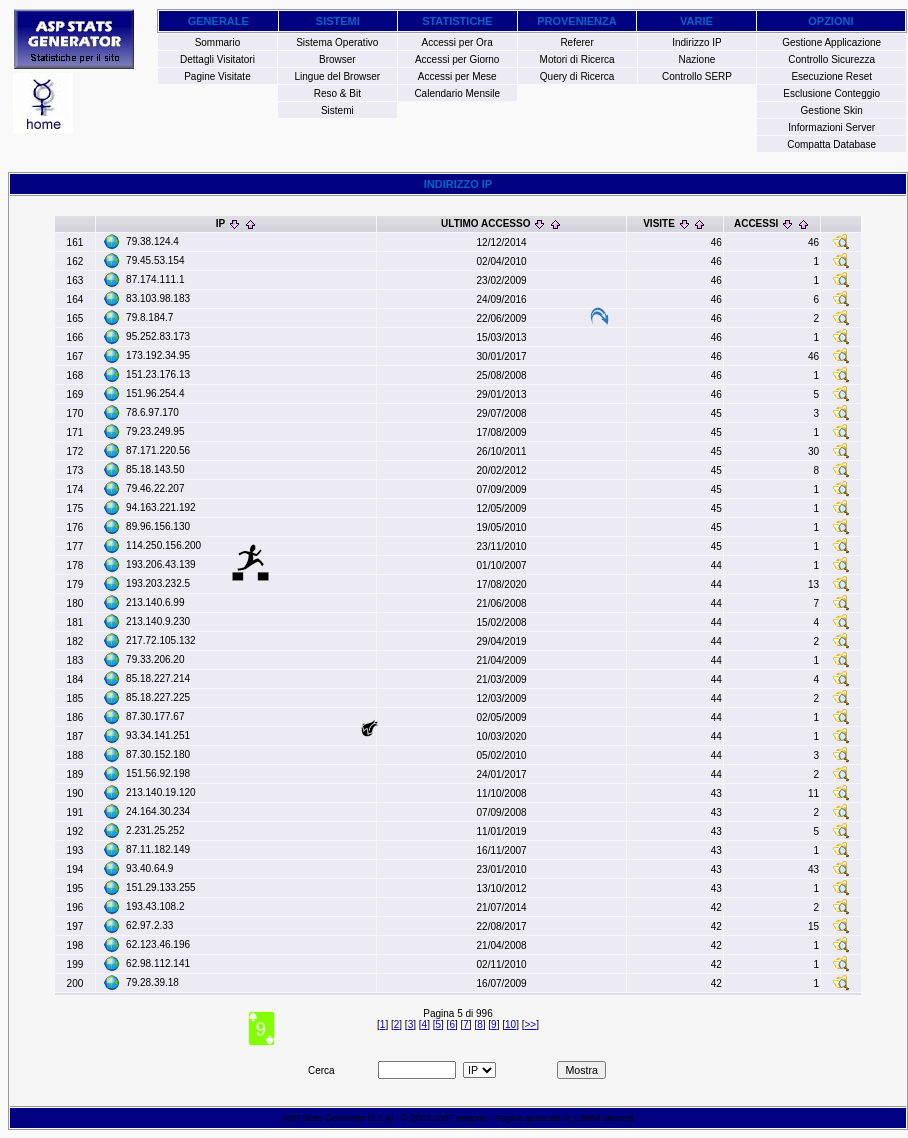 This screenshot has width=908, height=1138. I want to click on jump across platforms or obstacles, so click(250, 562).